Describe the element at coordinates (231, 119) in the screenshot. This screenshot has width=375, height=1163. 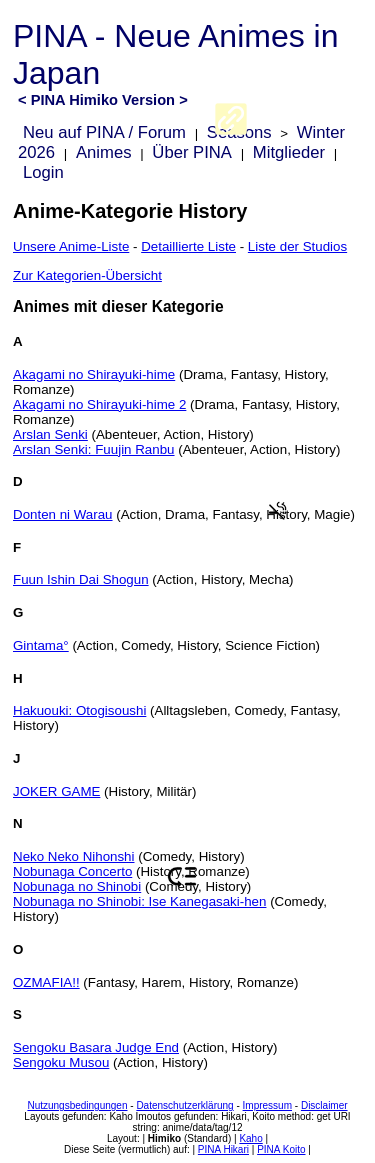
I see `copy link to clipboard` at that location.